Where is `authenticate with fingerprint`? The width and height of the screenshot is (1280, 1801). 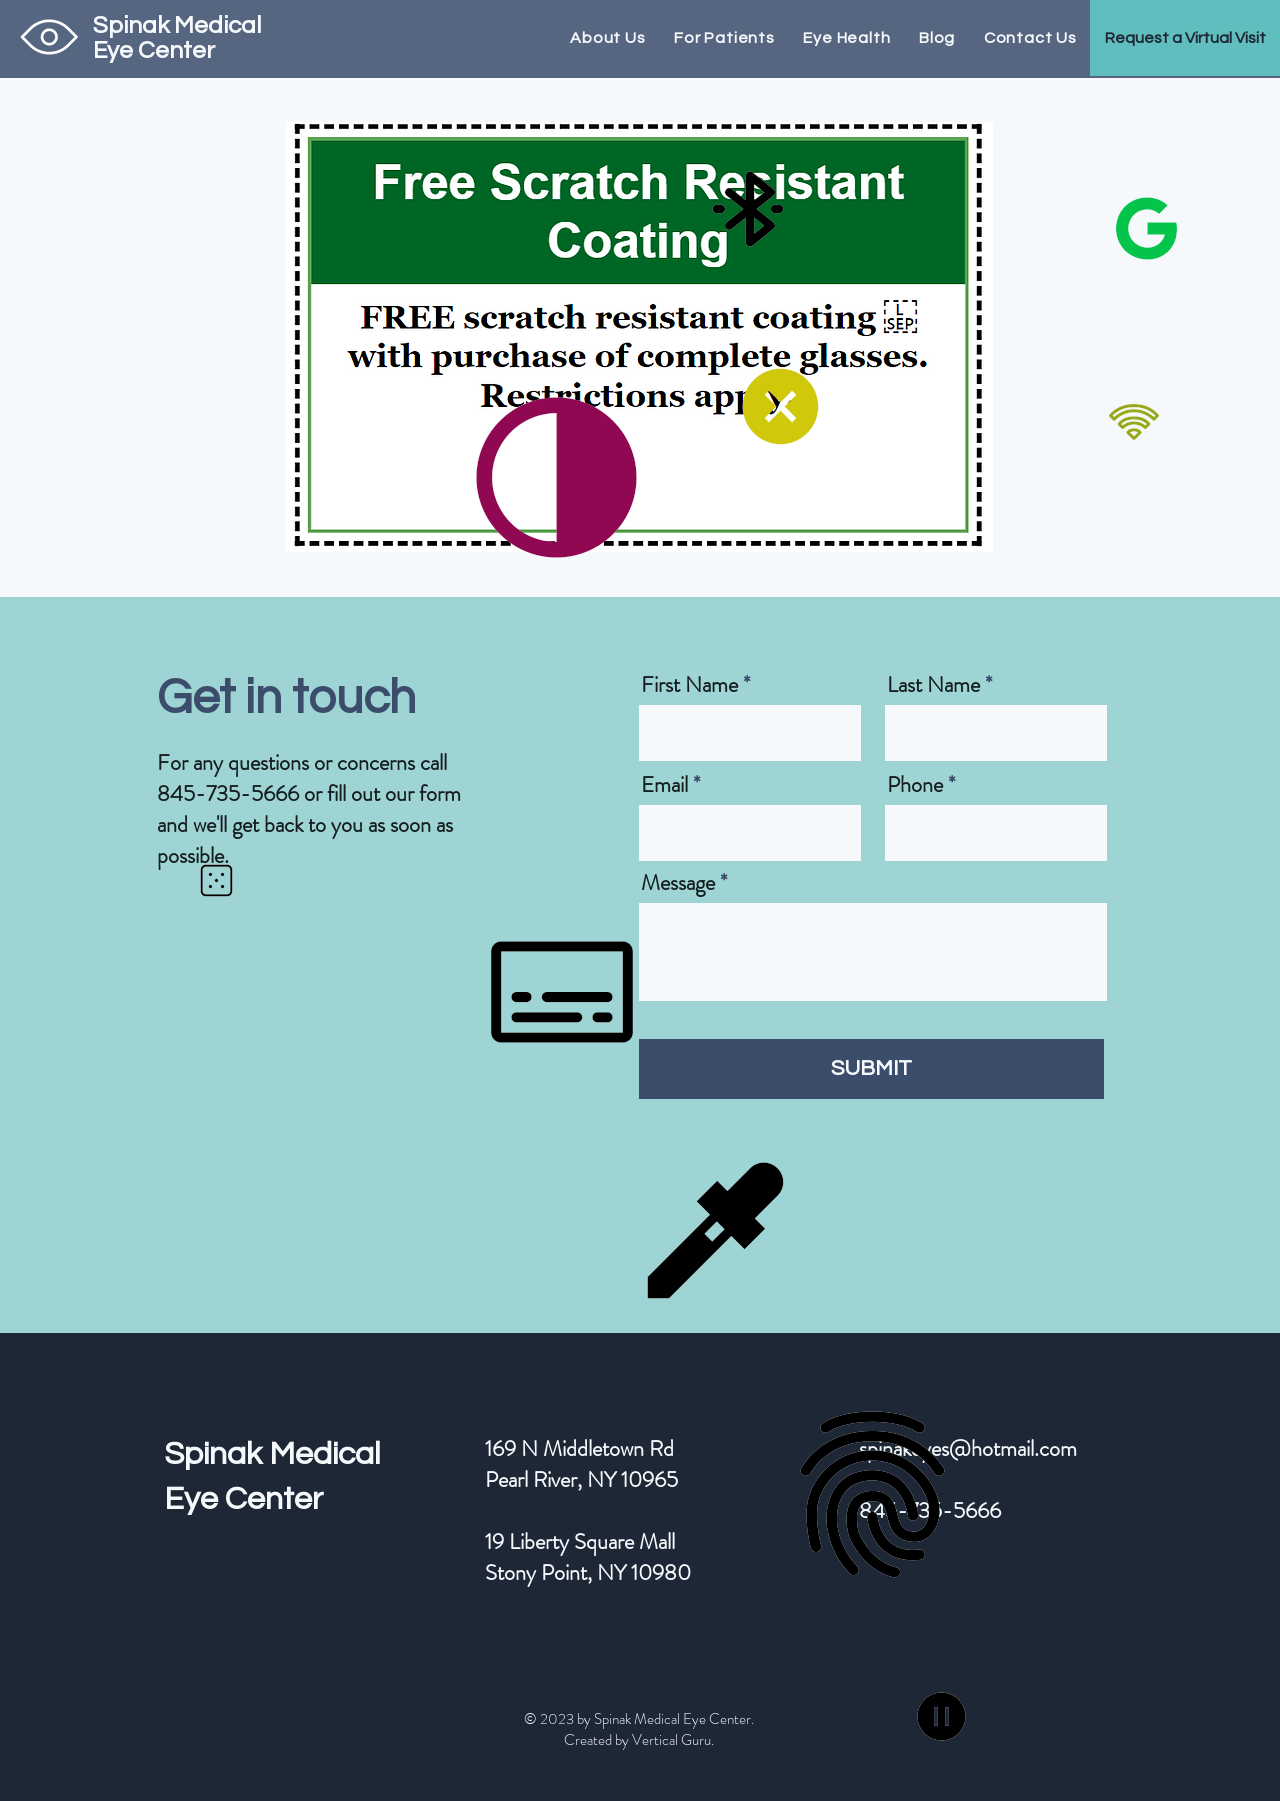 authenticate with fingerprint is located at coordinates (872, 1494).